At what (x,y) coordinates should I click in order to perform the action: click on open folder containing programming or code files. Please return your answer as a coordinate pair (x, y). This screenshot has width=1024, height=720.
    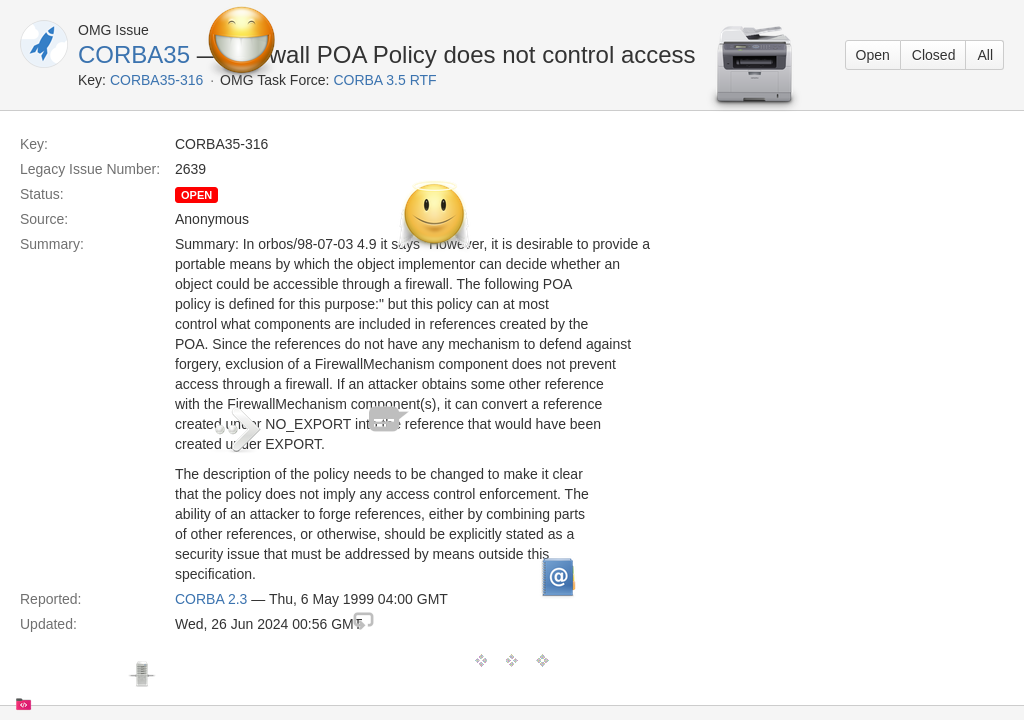
    Looking at the image, I should click on (23, 704).